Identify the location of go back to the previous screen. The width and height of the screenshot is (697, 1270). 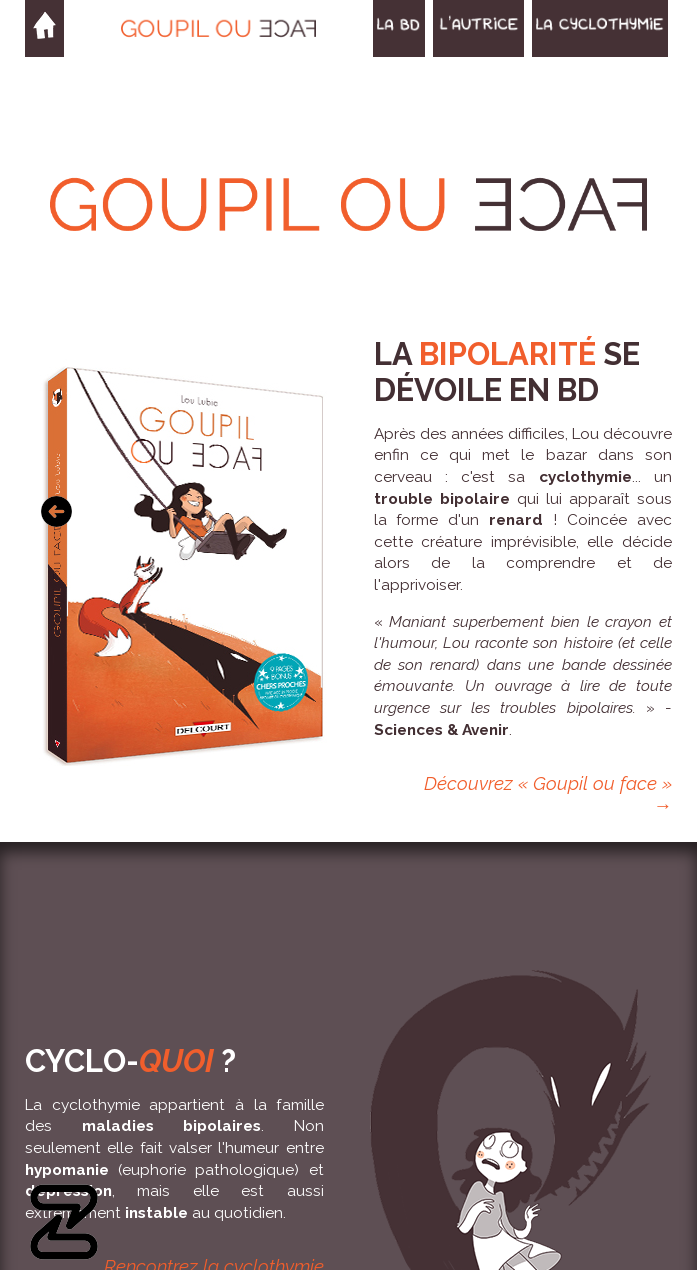
(56, 511).